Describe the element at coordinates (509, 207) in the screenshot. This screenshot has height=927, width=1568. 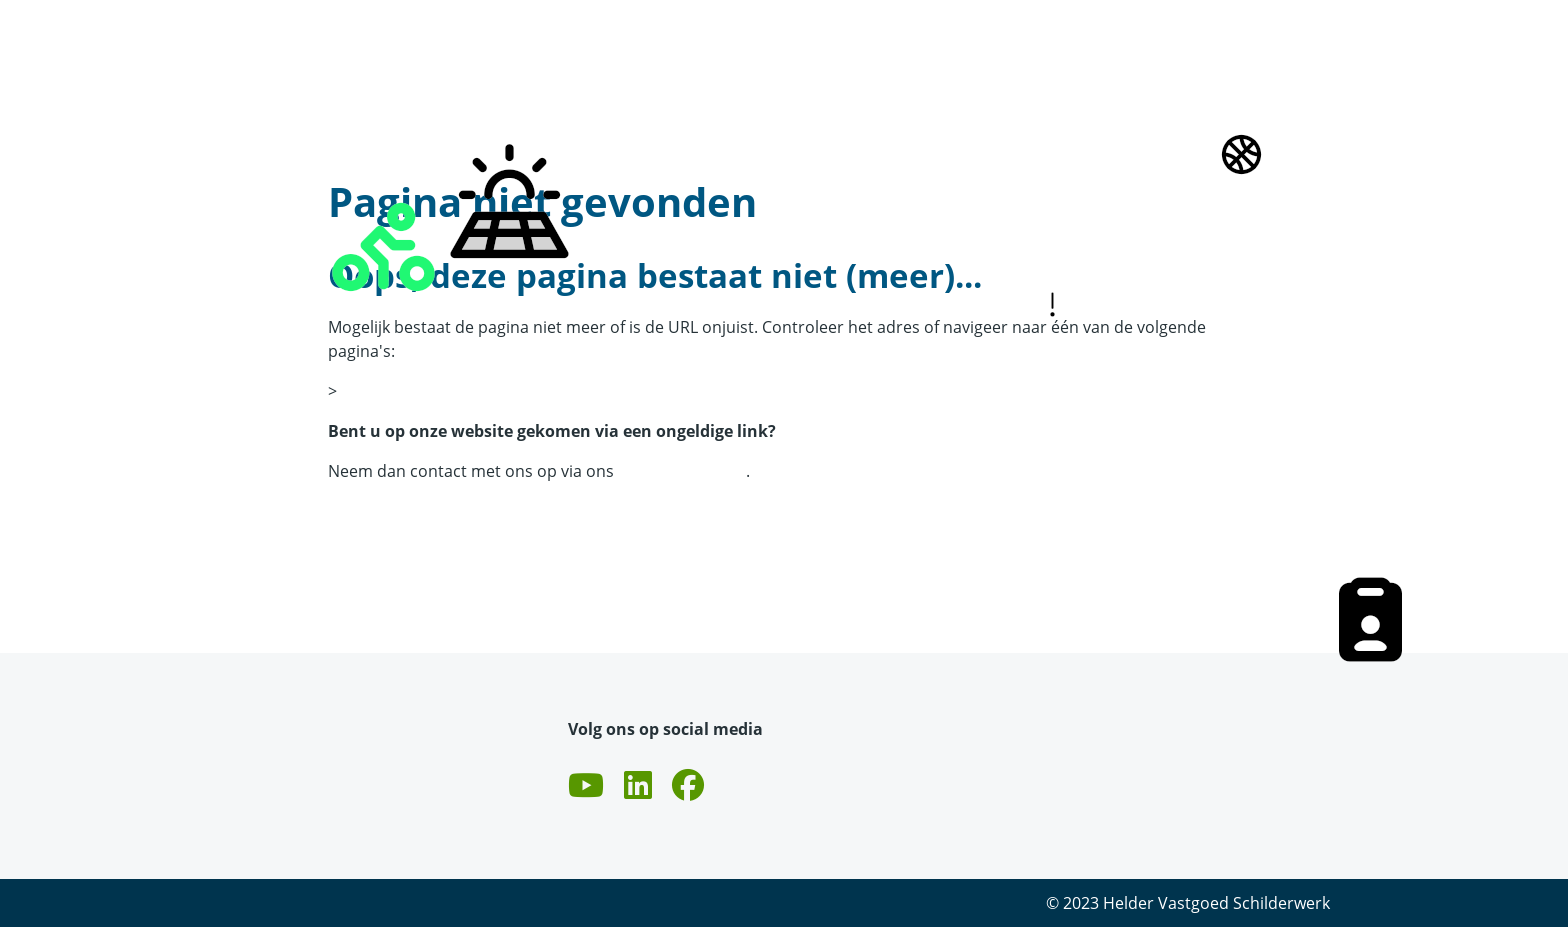
I see `access solar energy settings` at that location.